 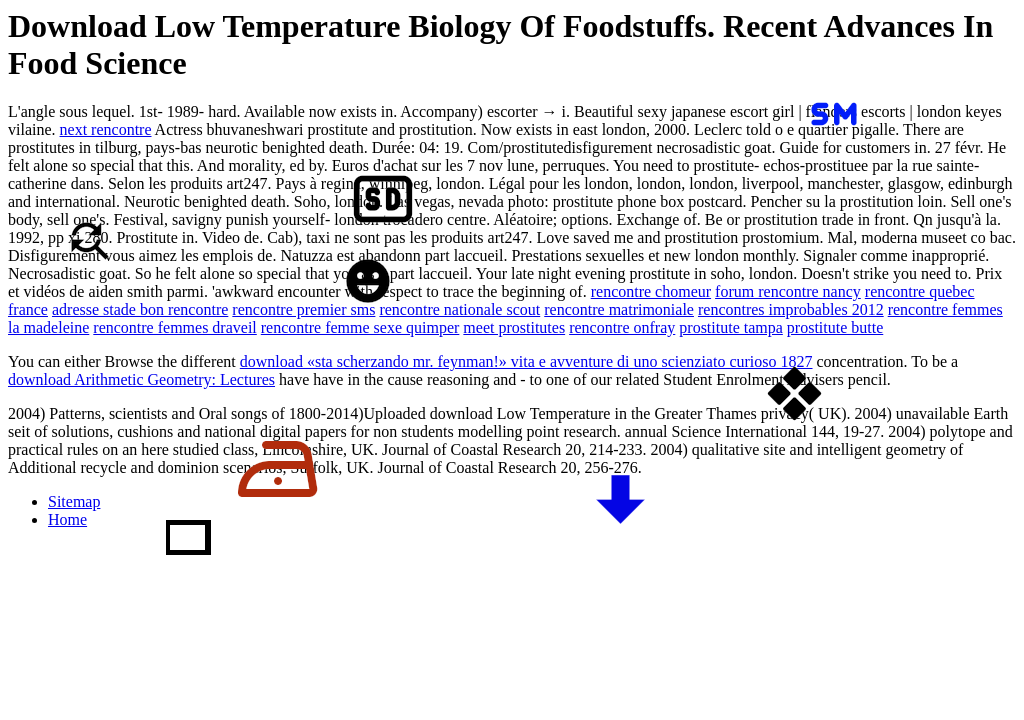 What do you see at coordinates (368, 281) in the screenshot?
I see `open emoji picker` at bounding box center [368, 281].